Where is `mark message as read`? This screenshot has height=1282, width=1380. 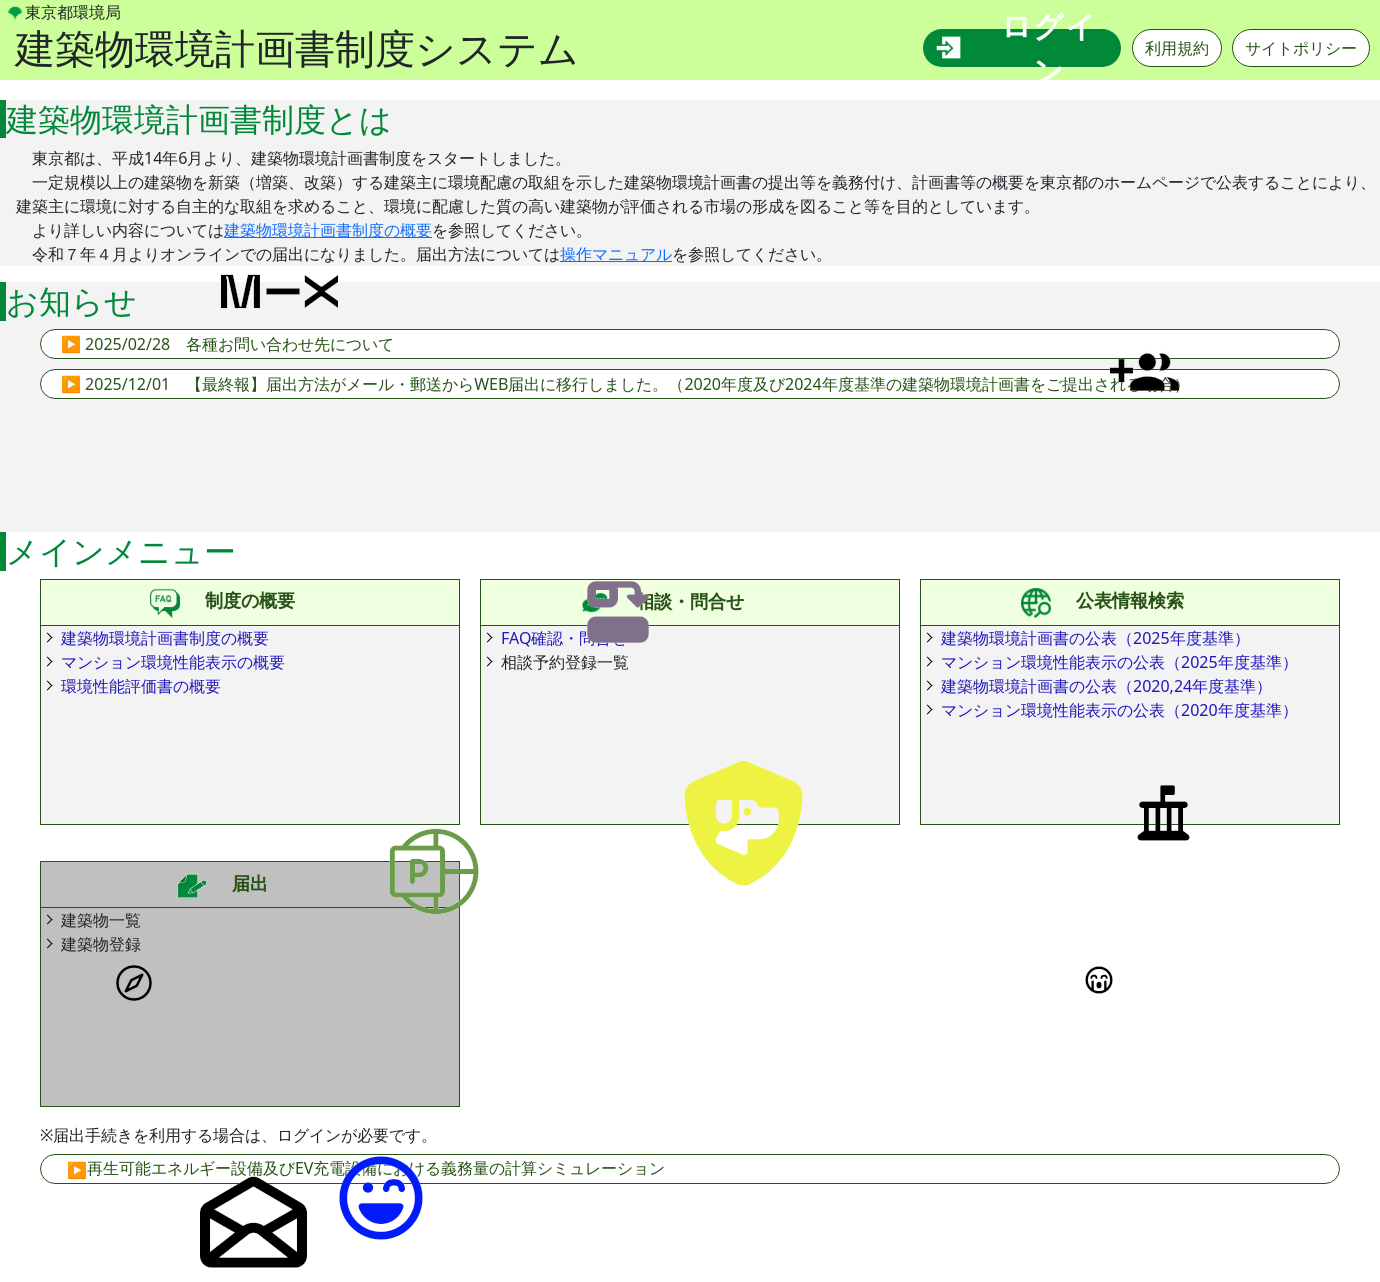
mark message as read is located at coordinates (253, 1227).